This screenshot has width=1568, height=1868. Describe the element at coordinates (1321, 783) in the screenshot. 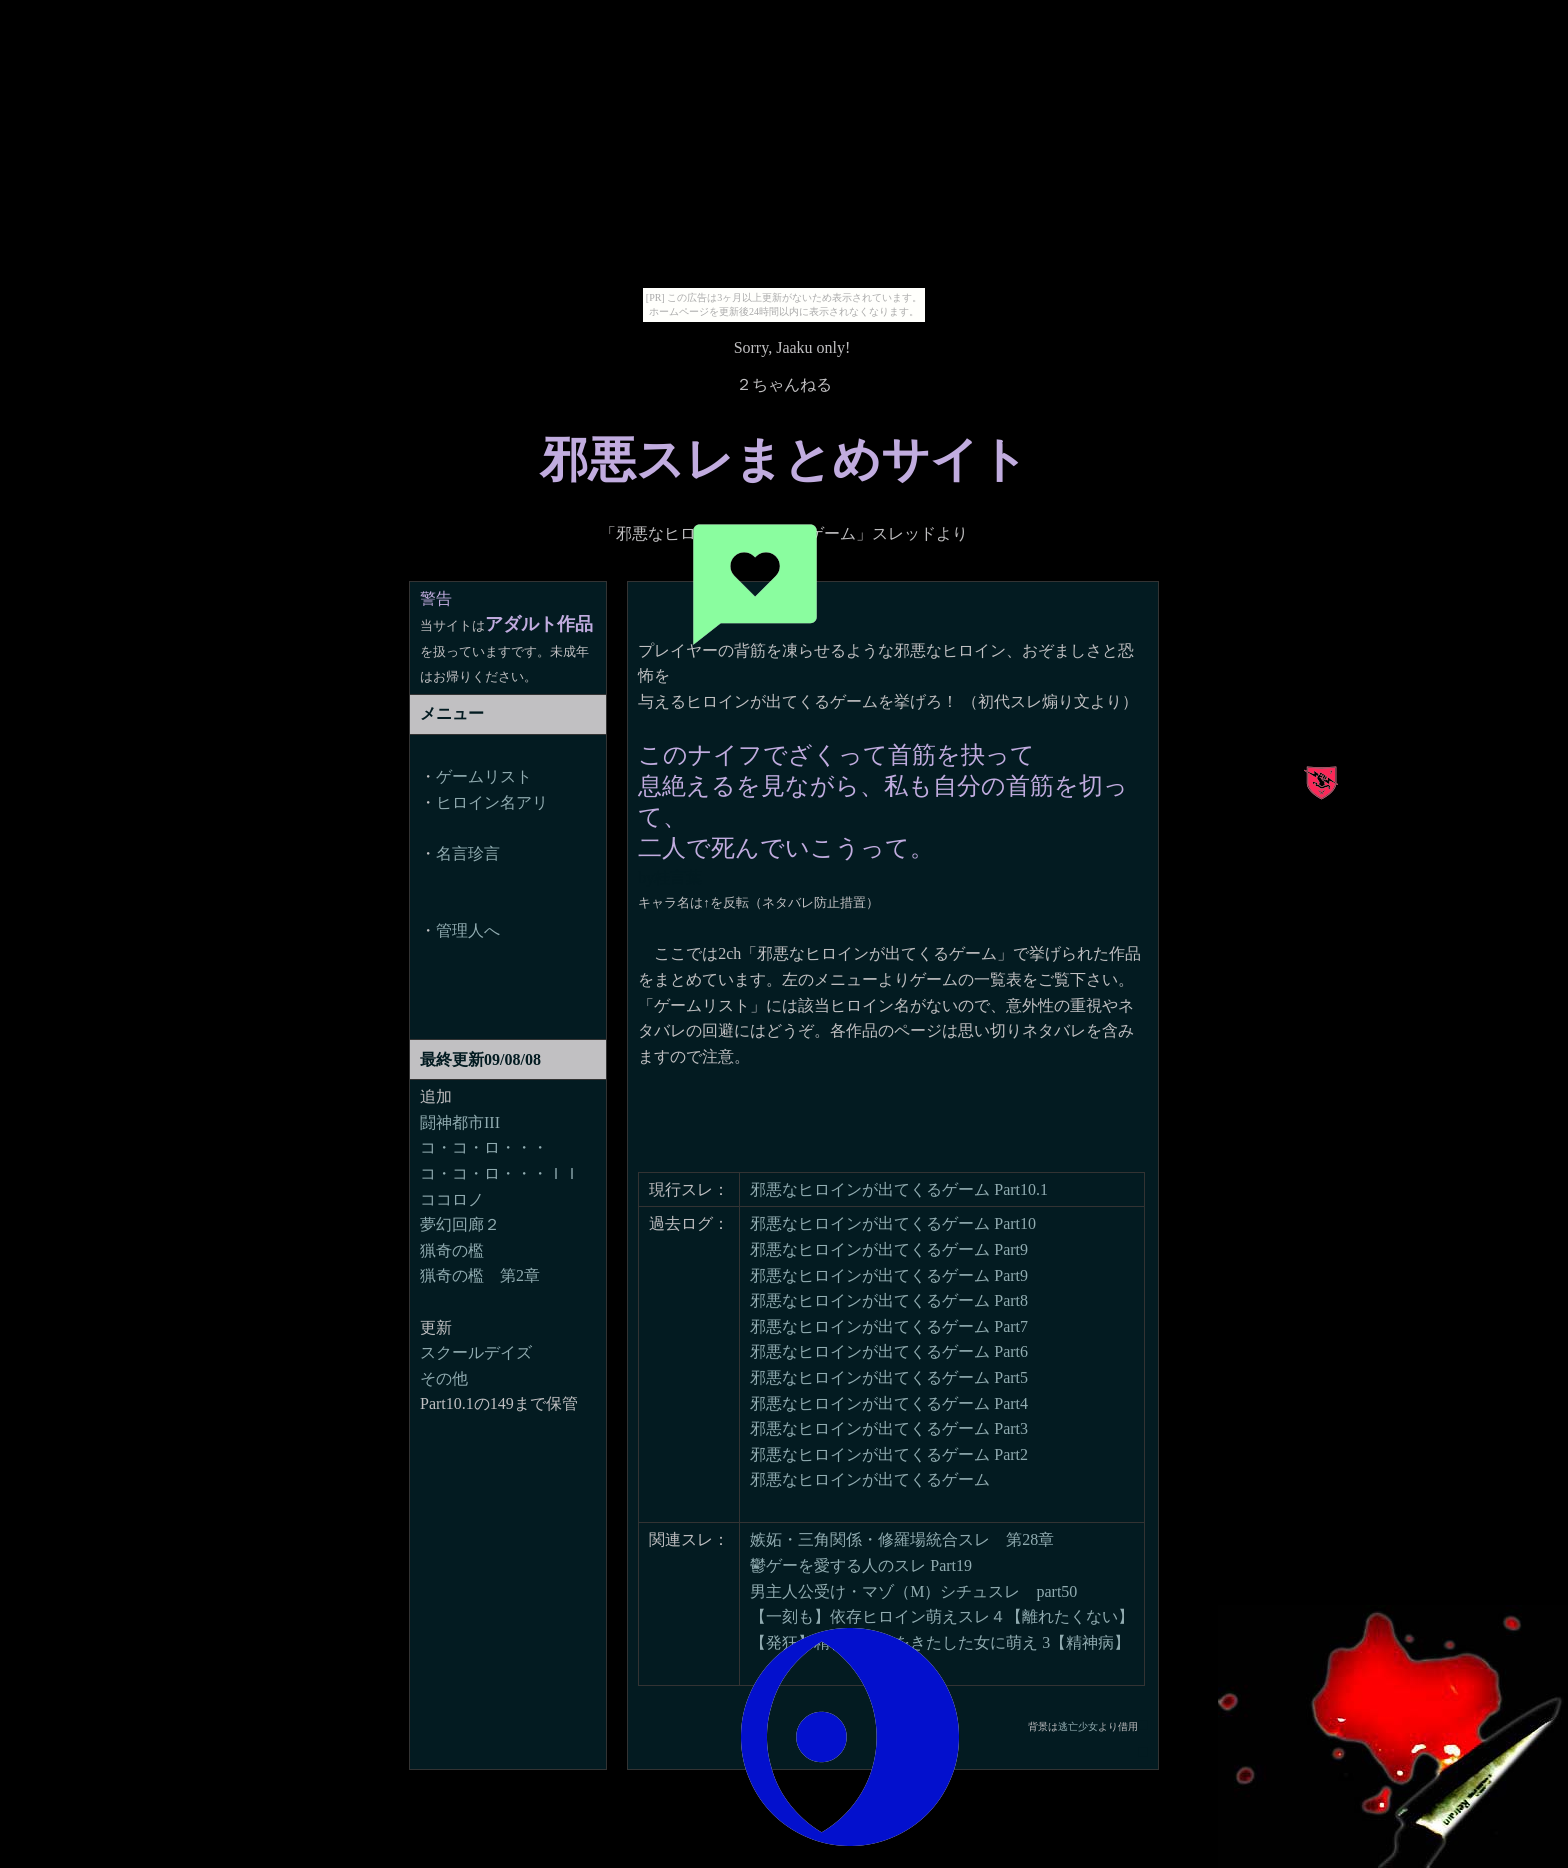

I see `visit bungie's official website or support page` at that location.